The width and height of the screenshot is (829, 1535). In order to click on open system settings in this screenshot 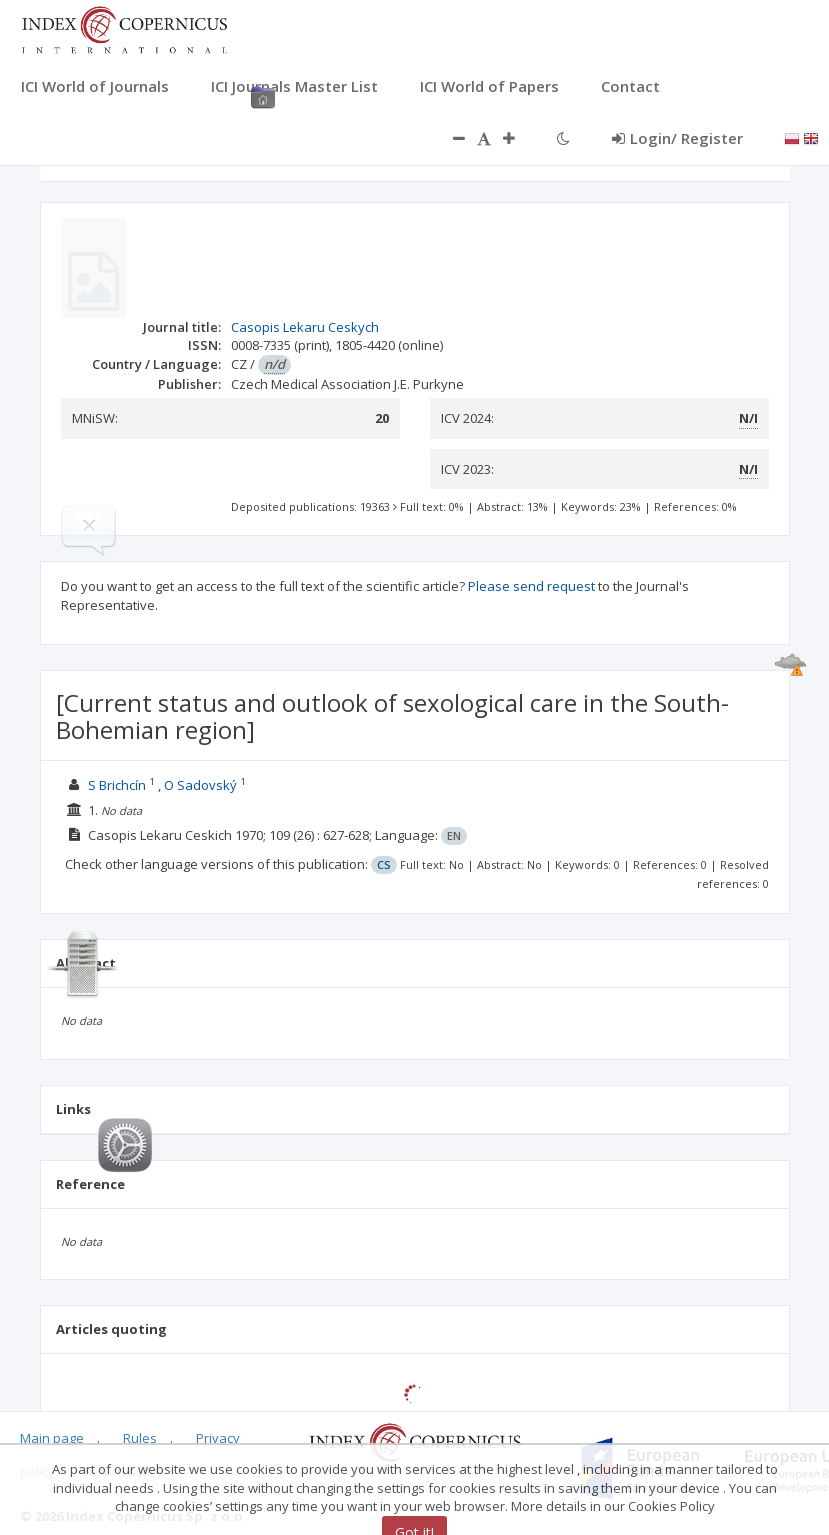, I will do `click(125, 1145)`.